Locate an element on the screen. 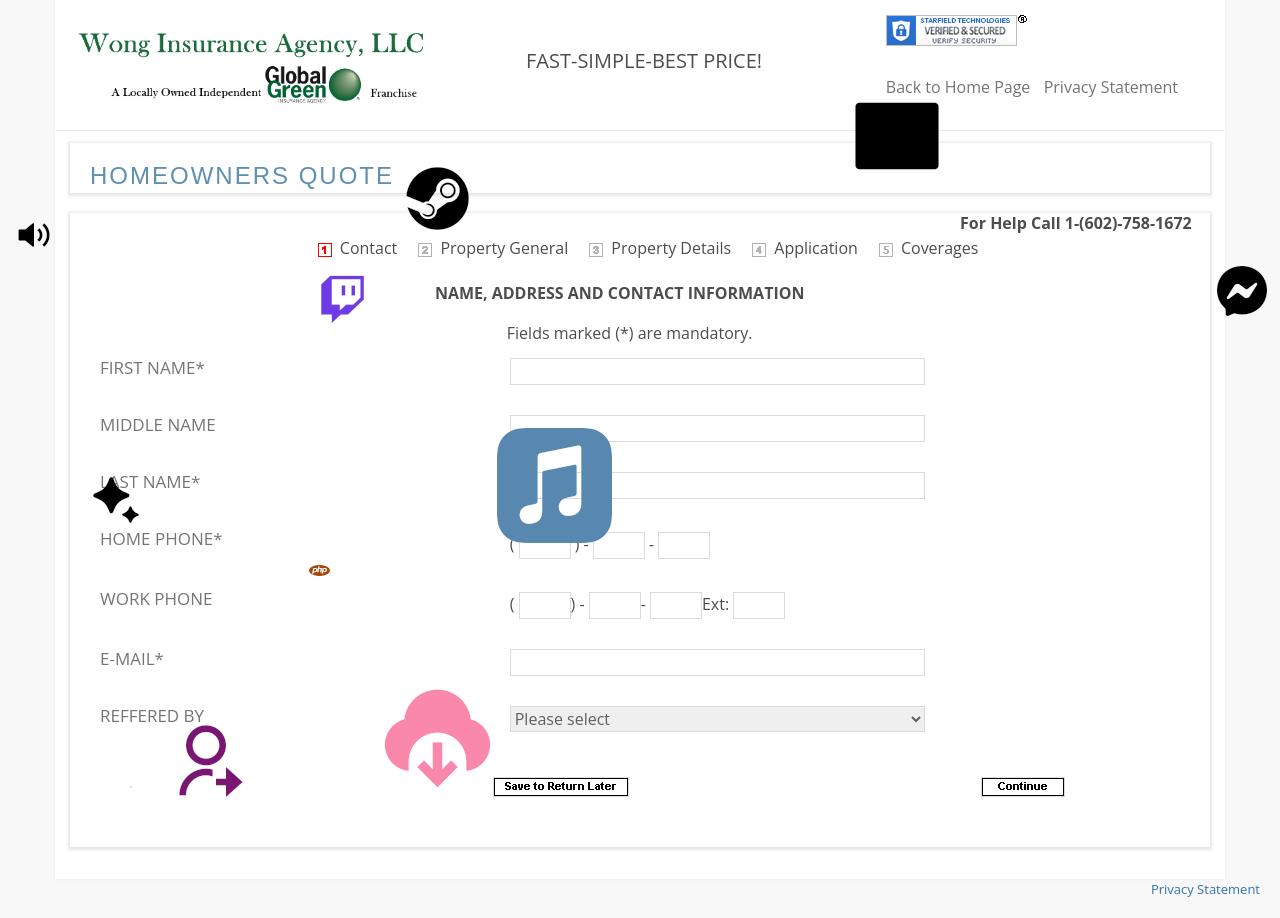 The width and height of the screenshot is (1280, 918). php programming language logo is located at coordinates (319, 570).